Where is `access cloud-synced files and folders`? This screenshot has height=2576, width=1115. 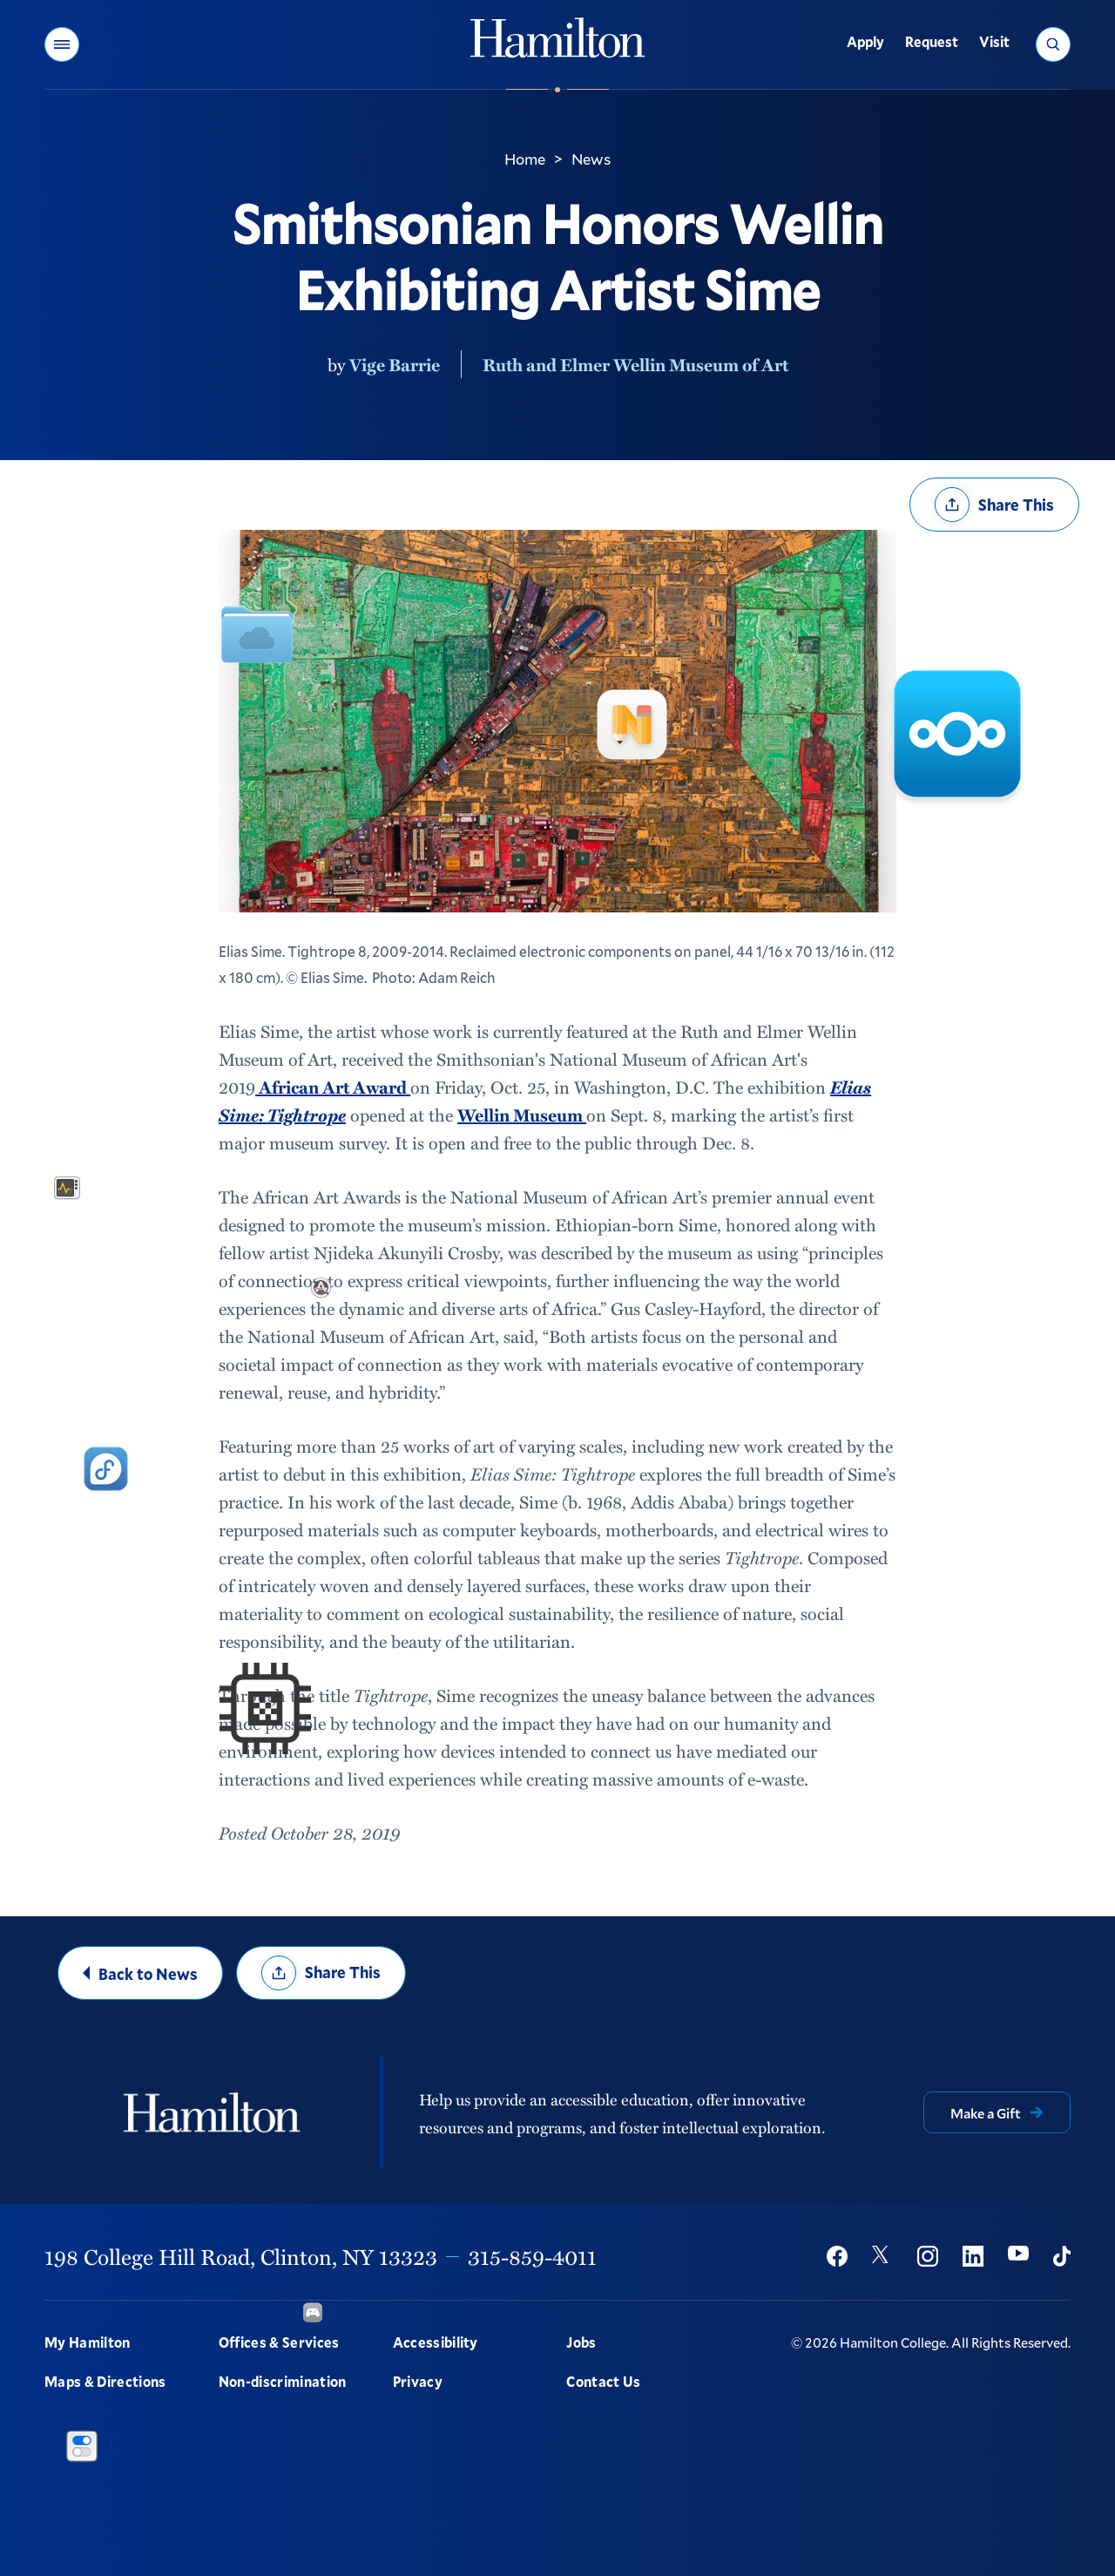 access cloud-synced files and folders is located at coordinates (257, 634).